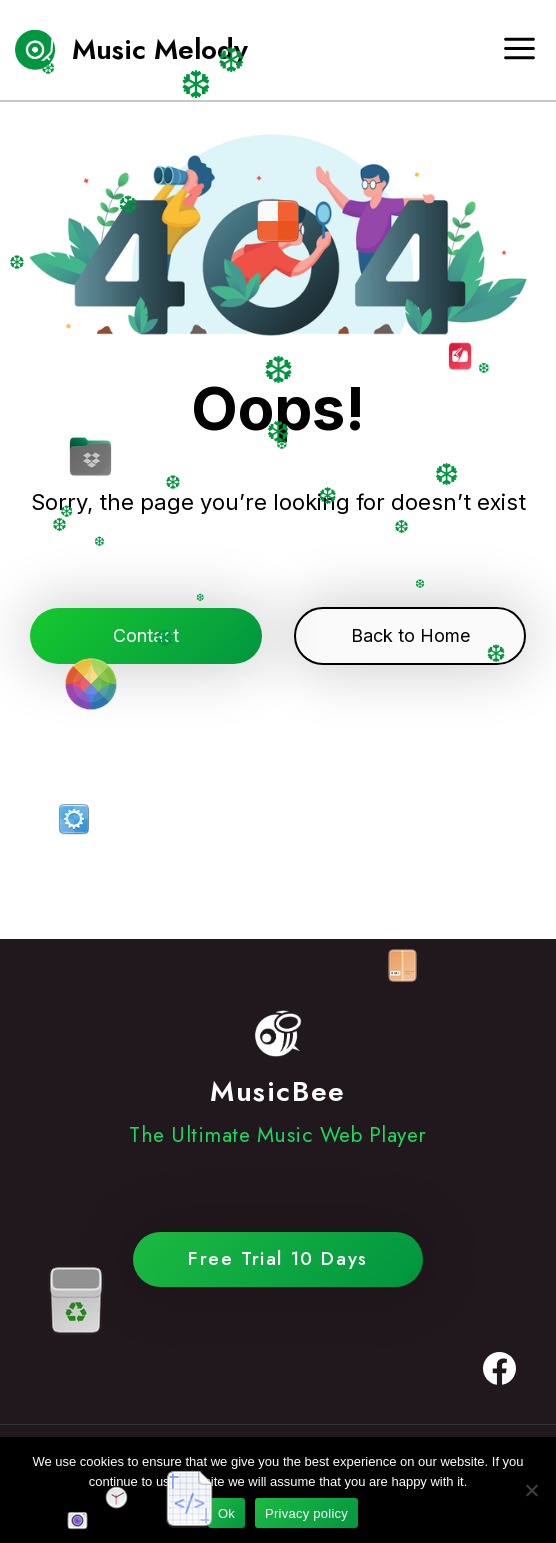 The image size is (556, 1543). I want to click on open the trash or recycle bin, so click(76, 1300).